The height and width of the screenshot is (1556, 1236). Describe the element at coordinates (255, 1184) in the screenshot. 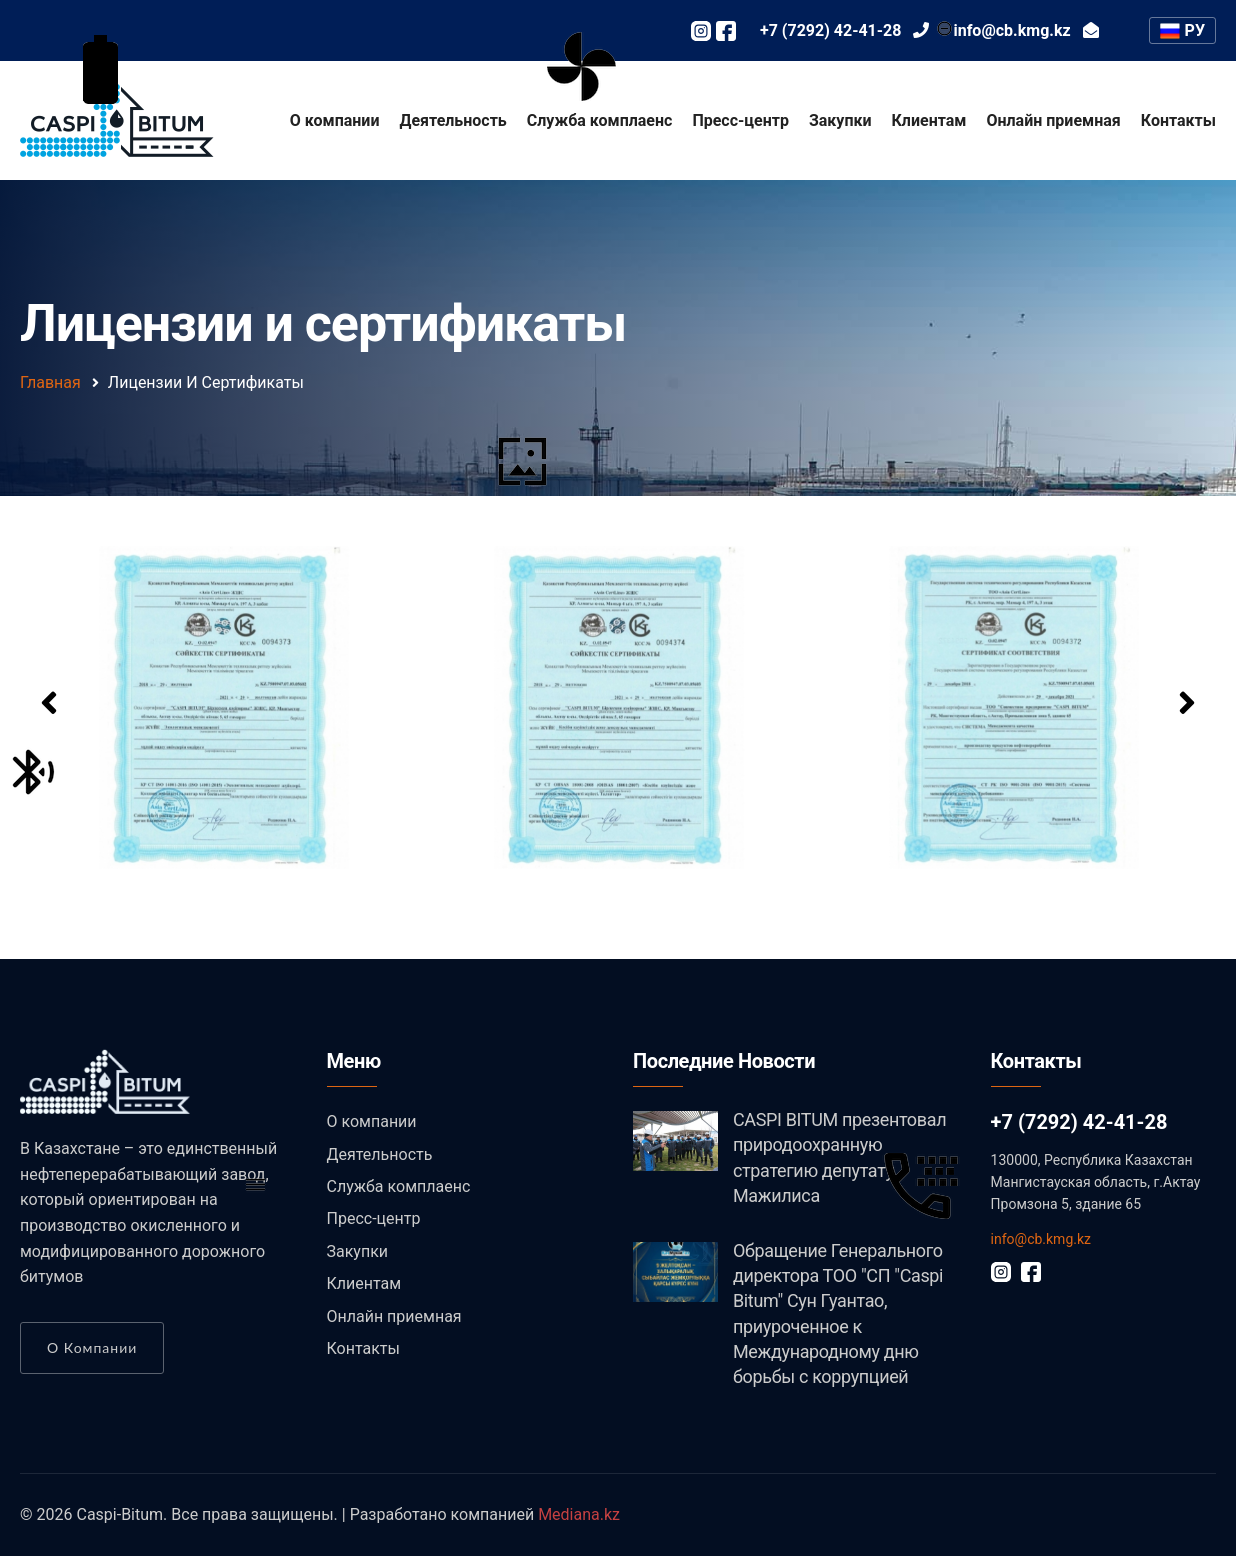

I see `open navigation menu` at that location.